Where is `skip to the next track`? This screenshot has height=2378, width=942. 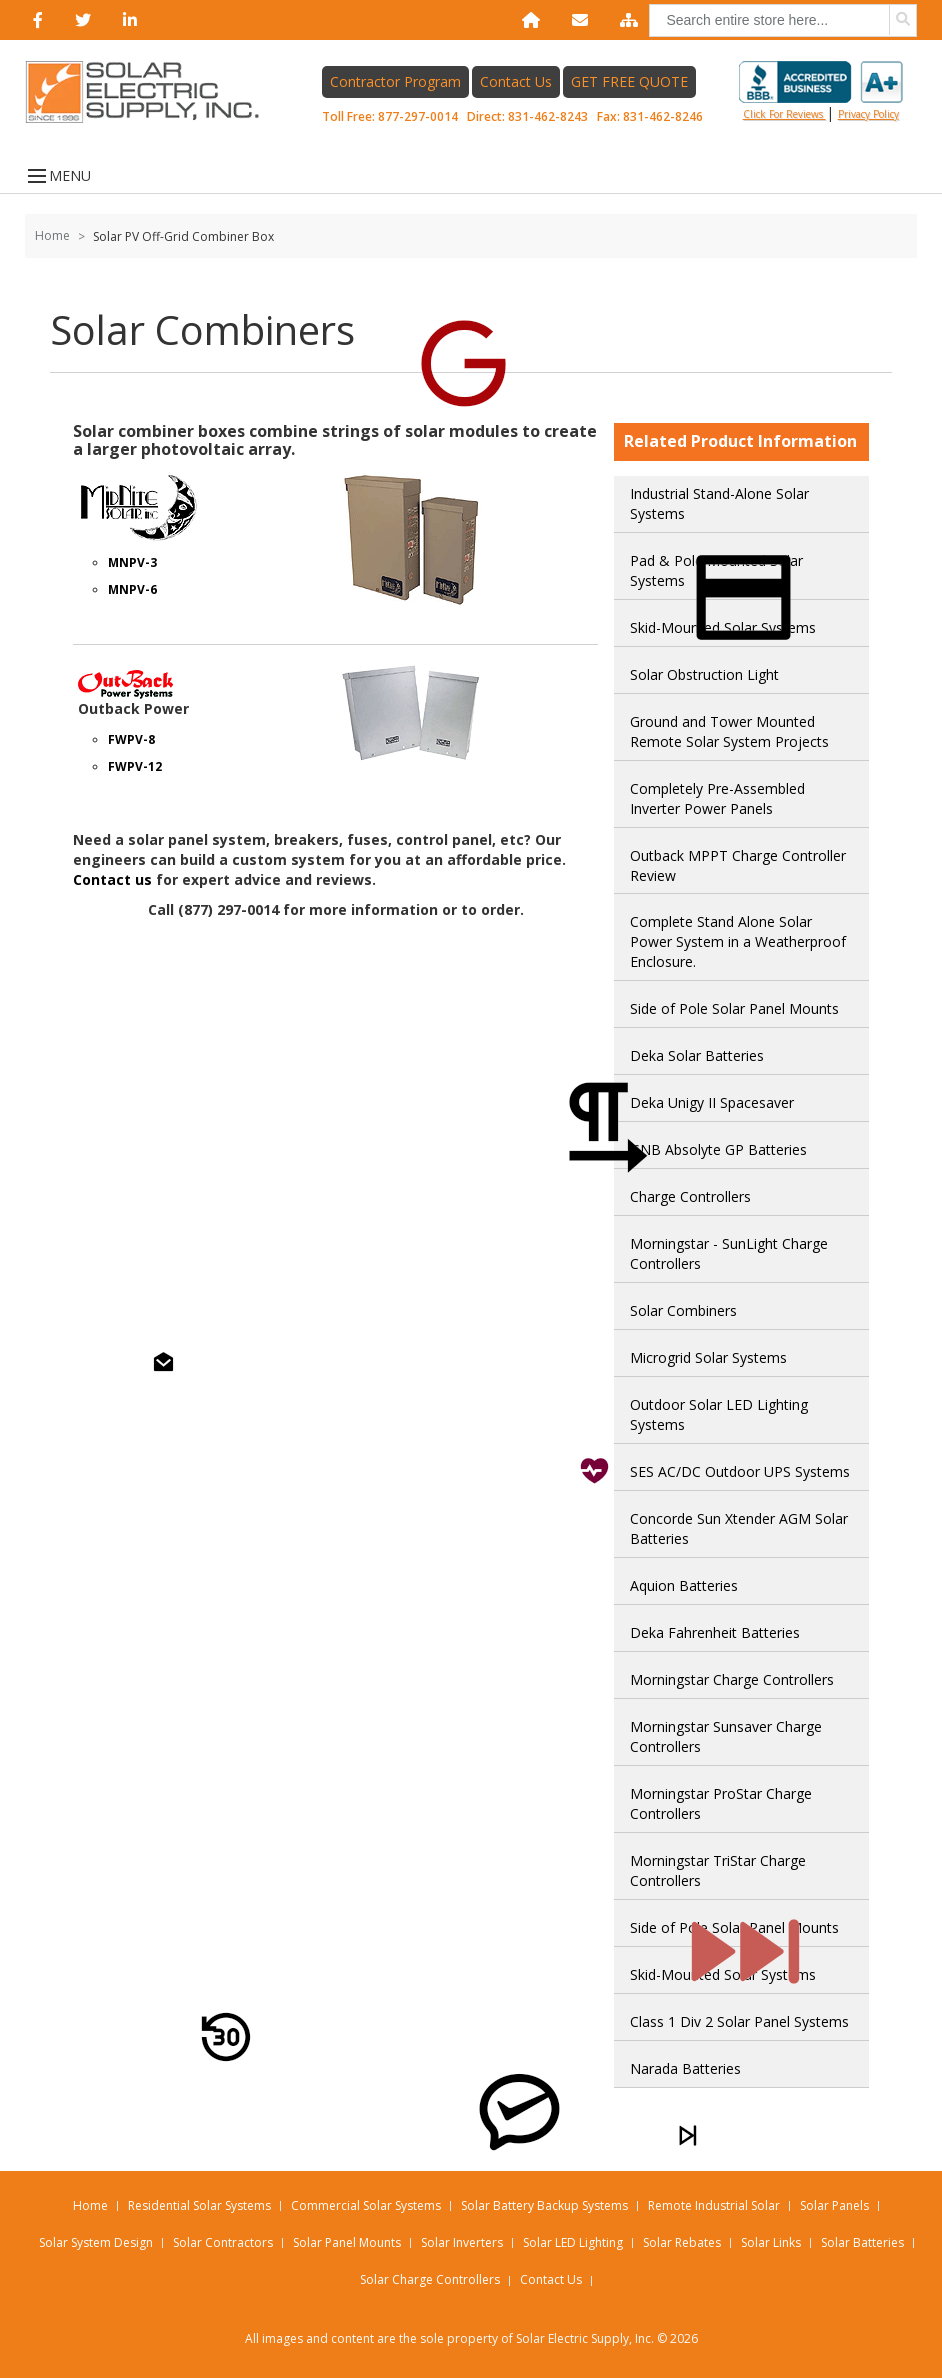 skip to the next track is located at coordinates (688, 2135).